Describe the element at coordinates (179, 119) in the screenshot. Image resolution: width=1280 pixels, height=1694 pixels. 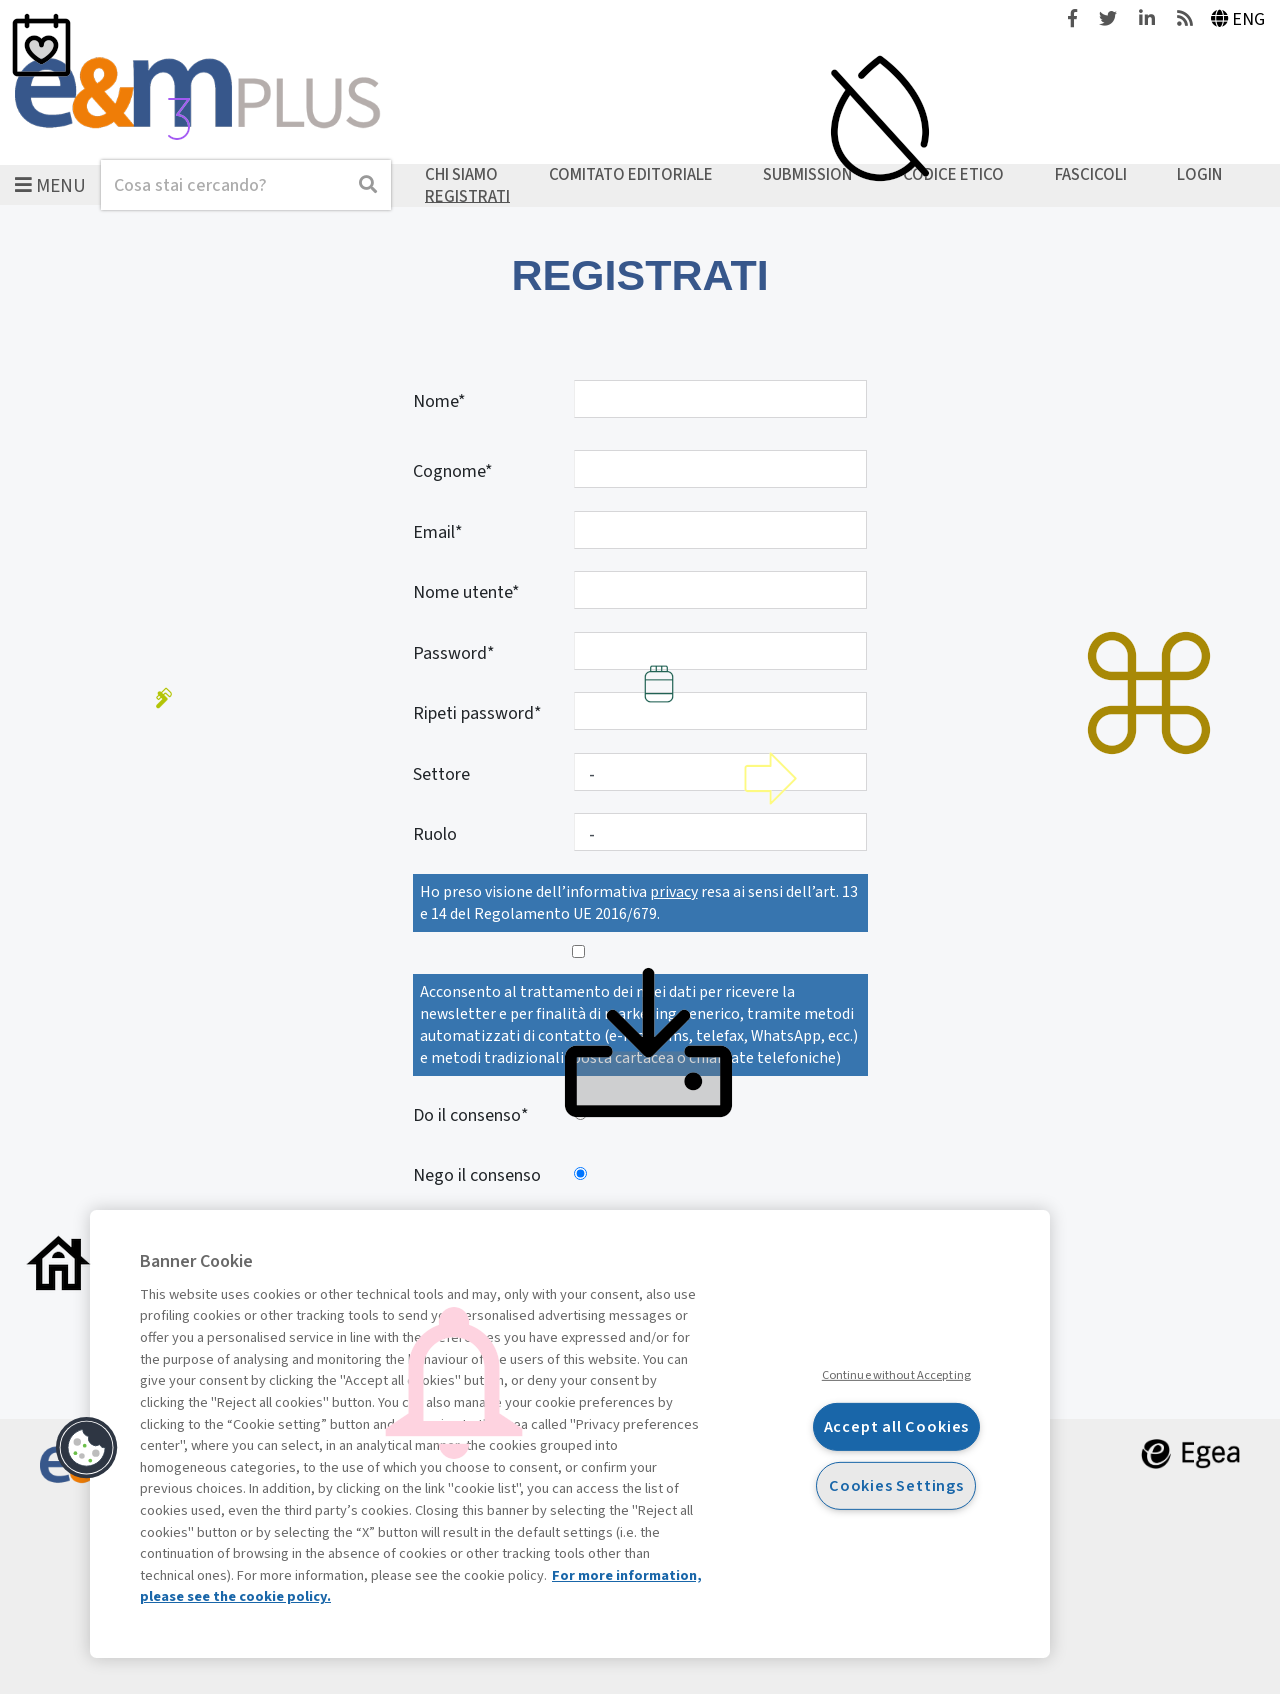
I see `indicates step three in a multi-step process` at that location.